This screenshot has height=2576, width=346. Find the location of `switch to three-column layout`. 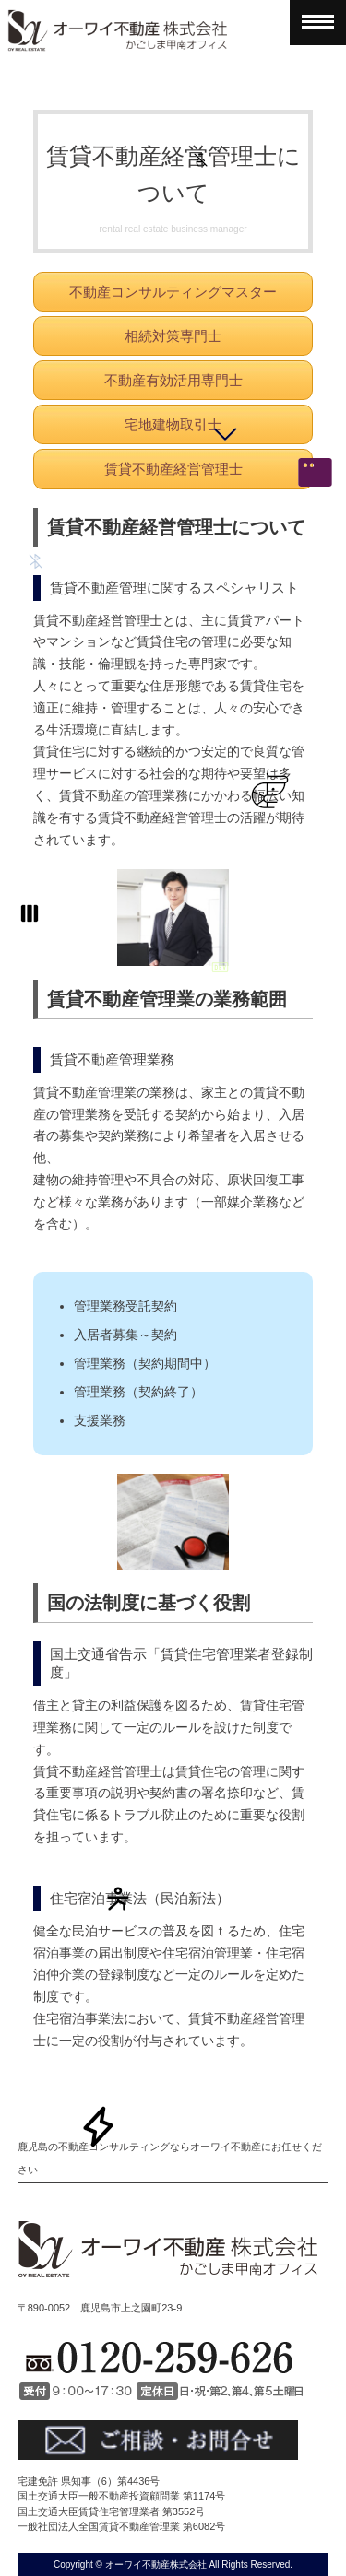

switch to three-column layout is located at coordinates (30, 913).